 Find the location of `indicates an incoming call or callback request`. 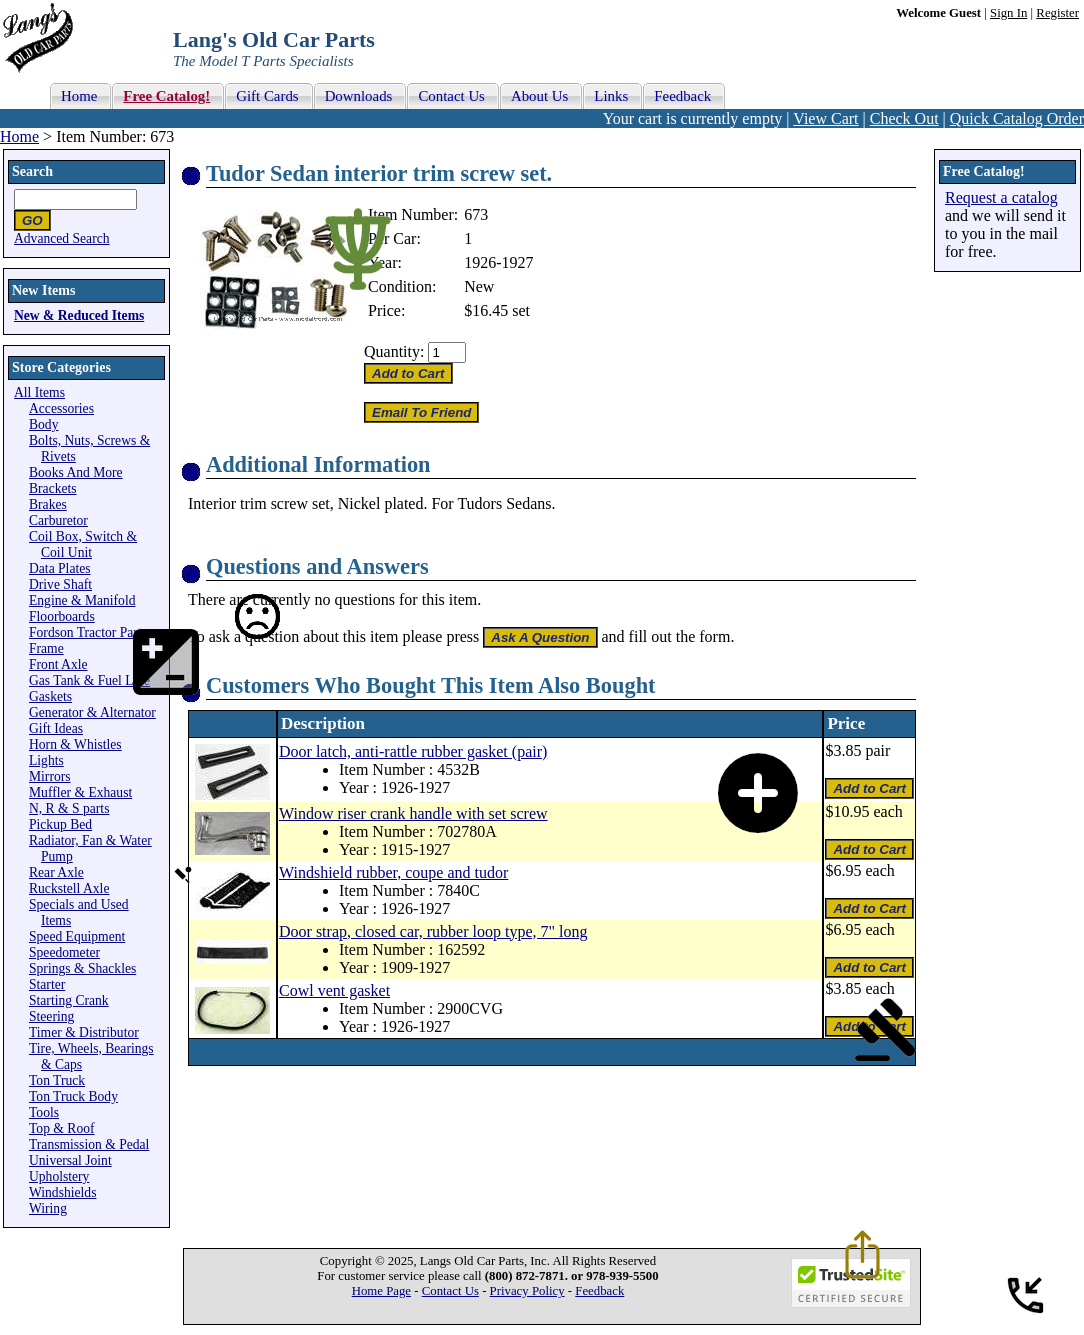

indicates an incoming call or callback request is located at coordinates (1025, 1295).